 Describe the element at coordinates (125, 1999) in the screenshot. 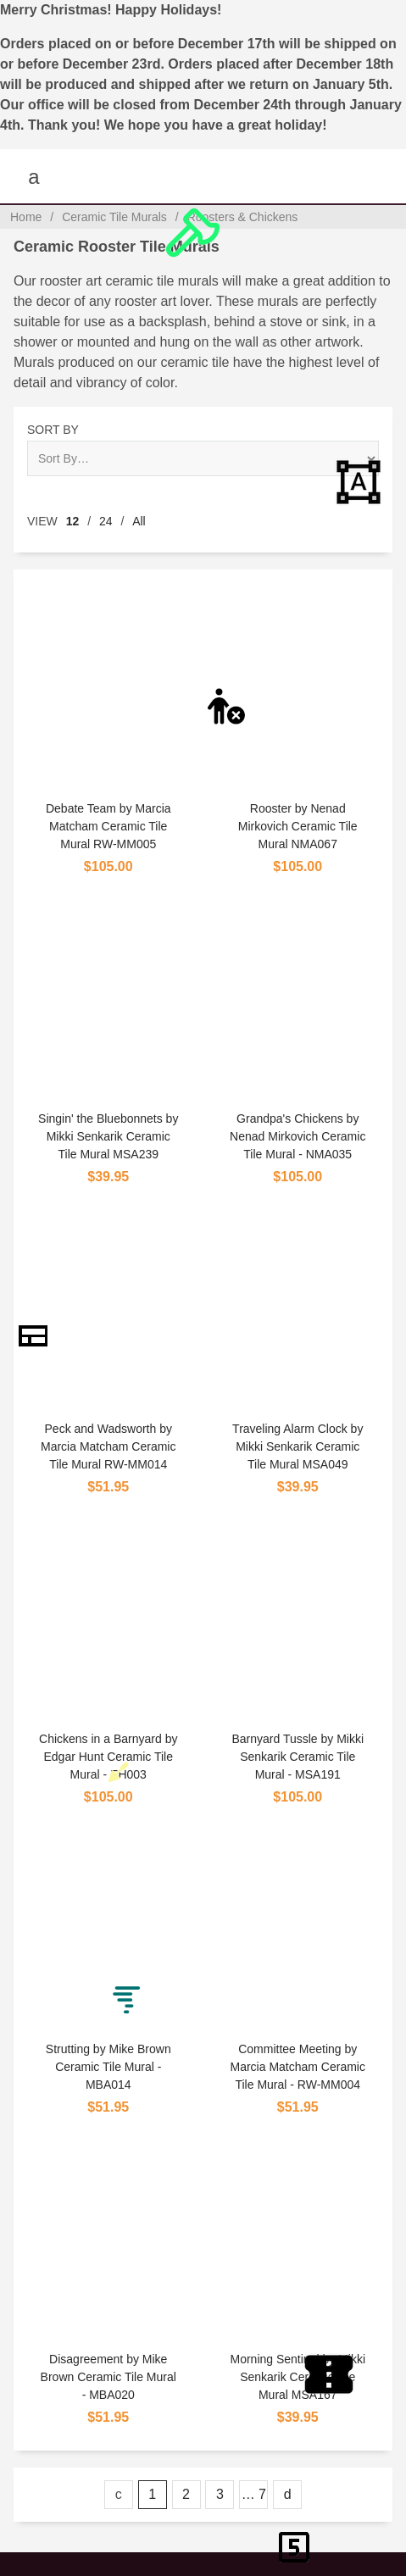

I see `indicates severe weather alert or tornado warning` at that location.